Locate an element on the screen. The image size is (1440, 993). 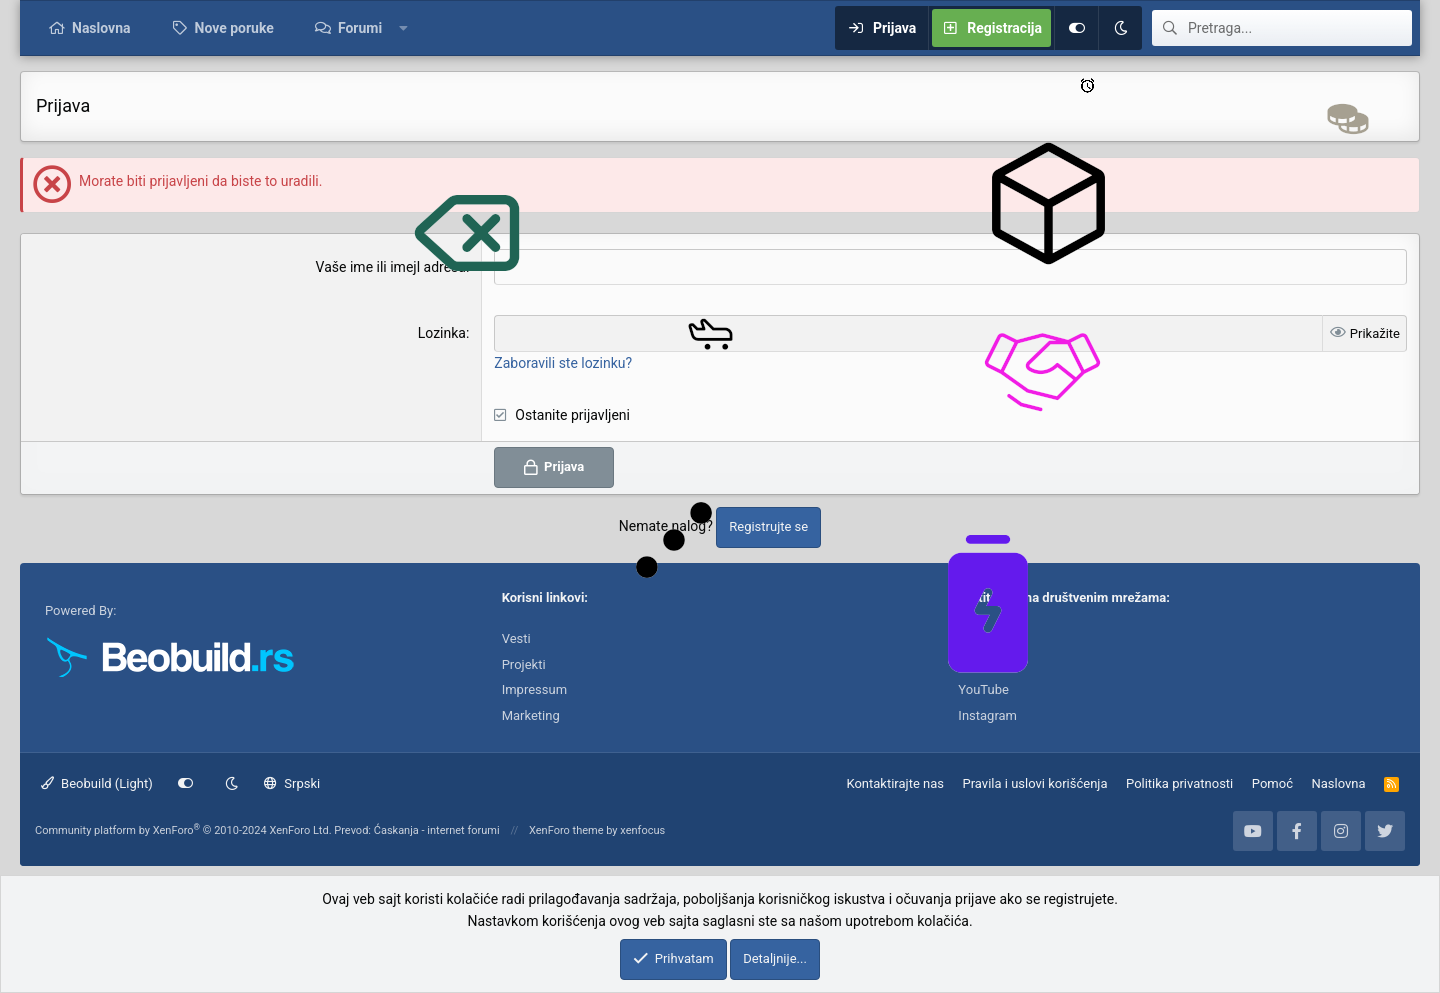
more options menu (diagonal variant) is located at coordinates (674, 540).